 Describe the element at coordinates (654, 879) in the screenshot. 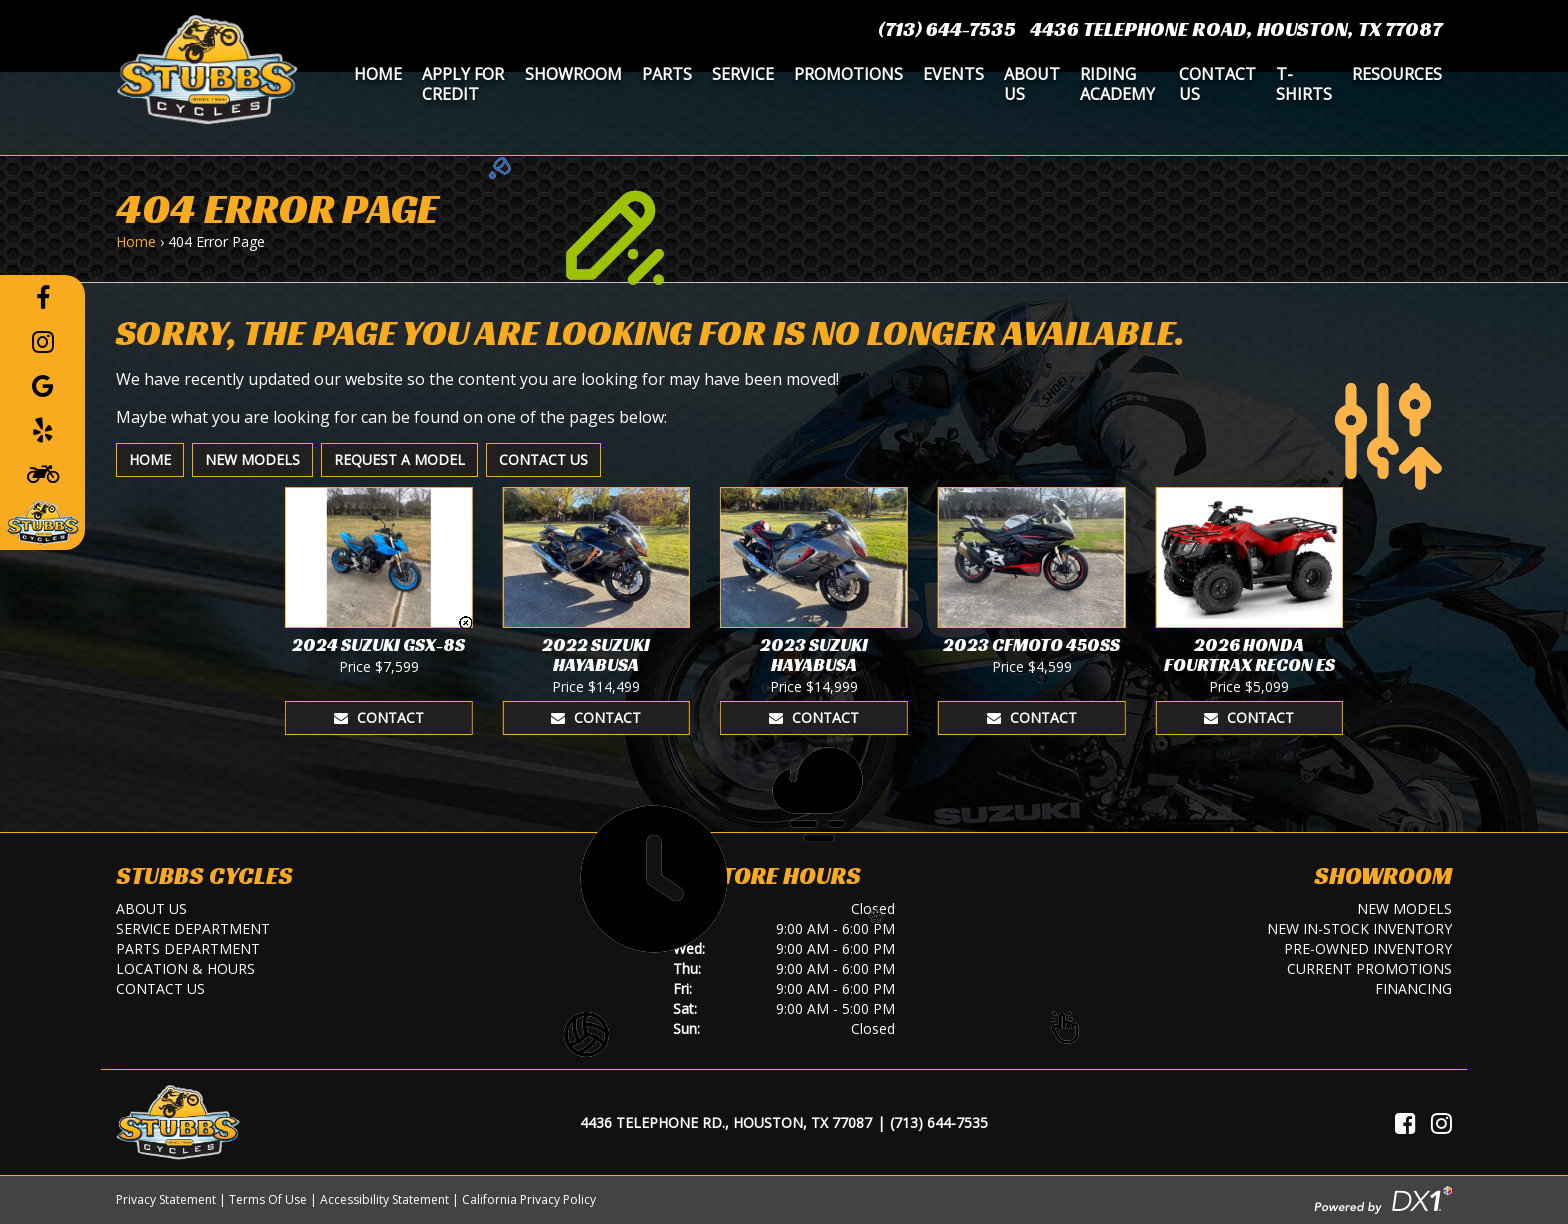

I see `view time or clock settings` at that location.